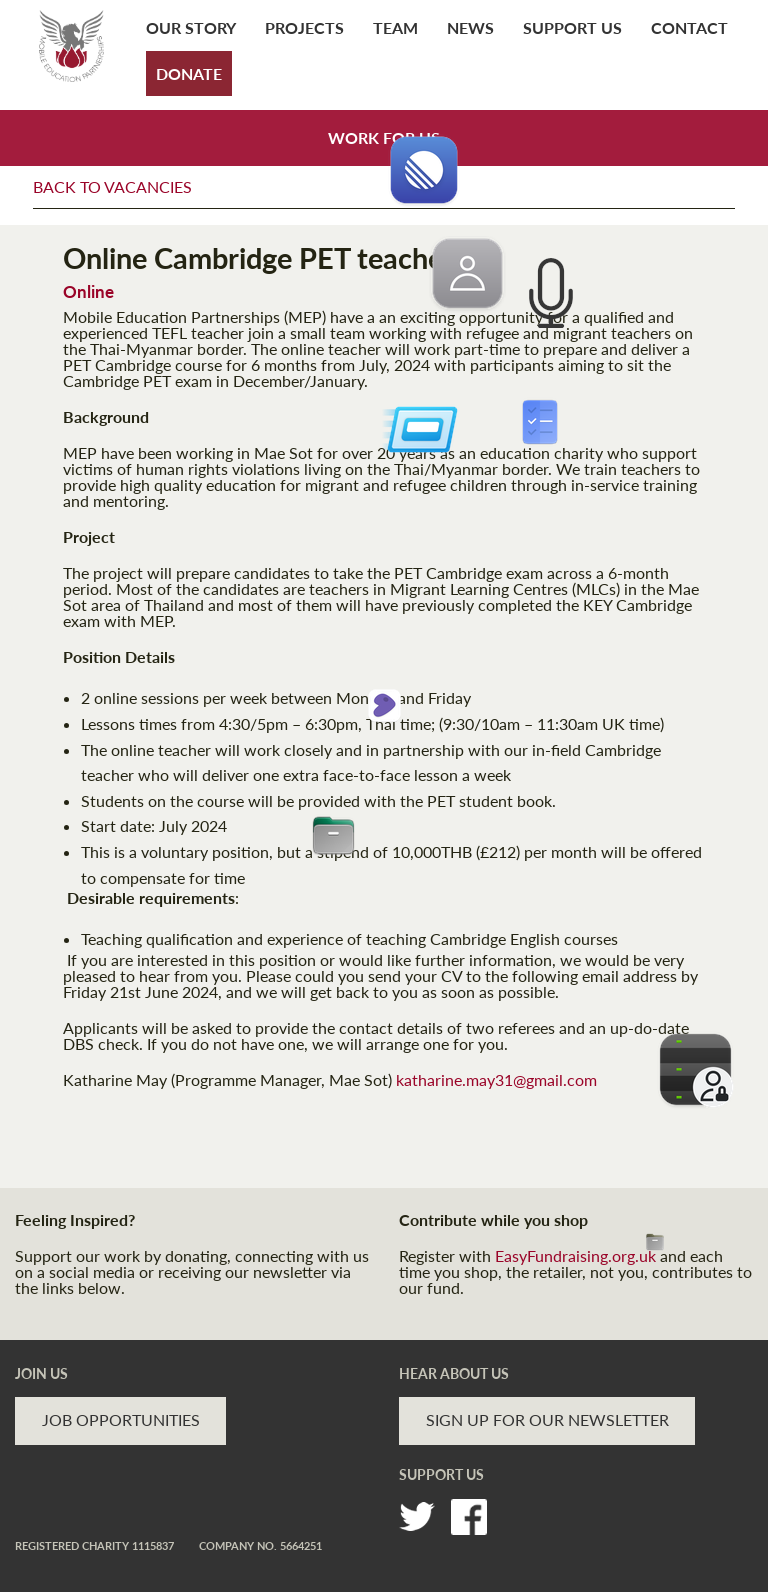 The image size is (768, 1592). Describe the element at coordinates (424, 170) in the screenshot. I see `open the Linear app` at that location.